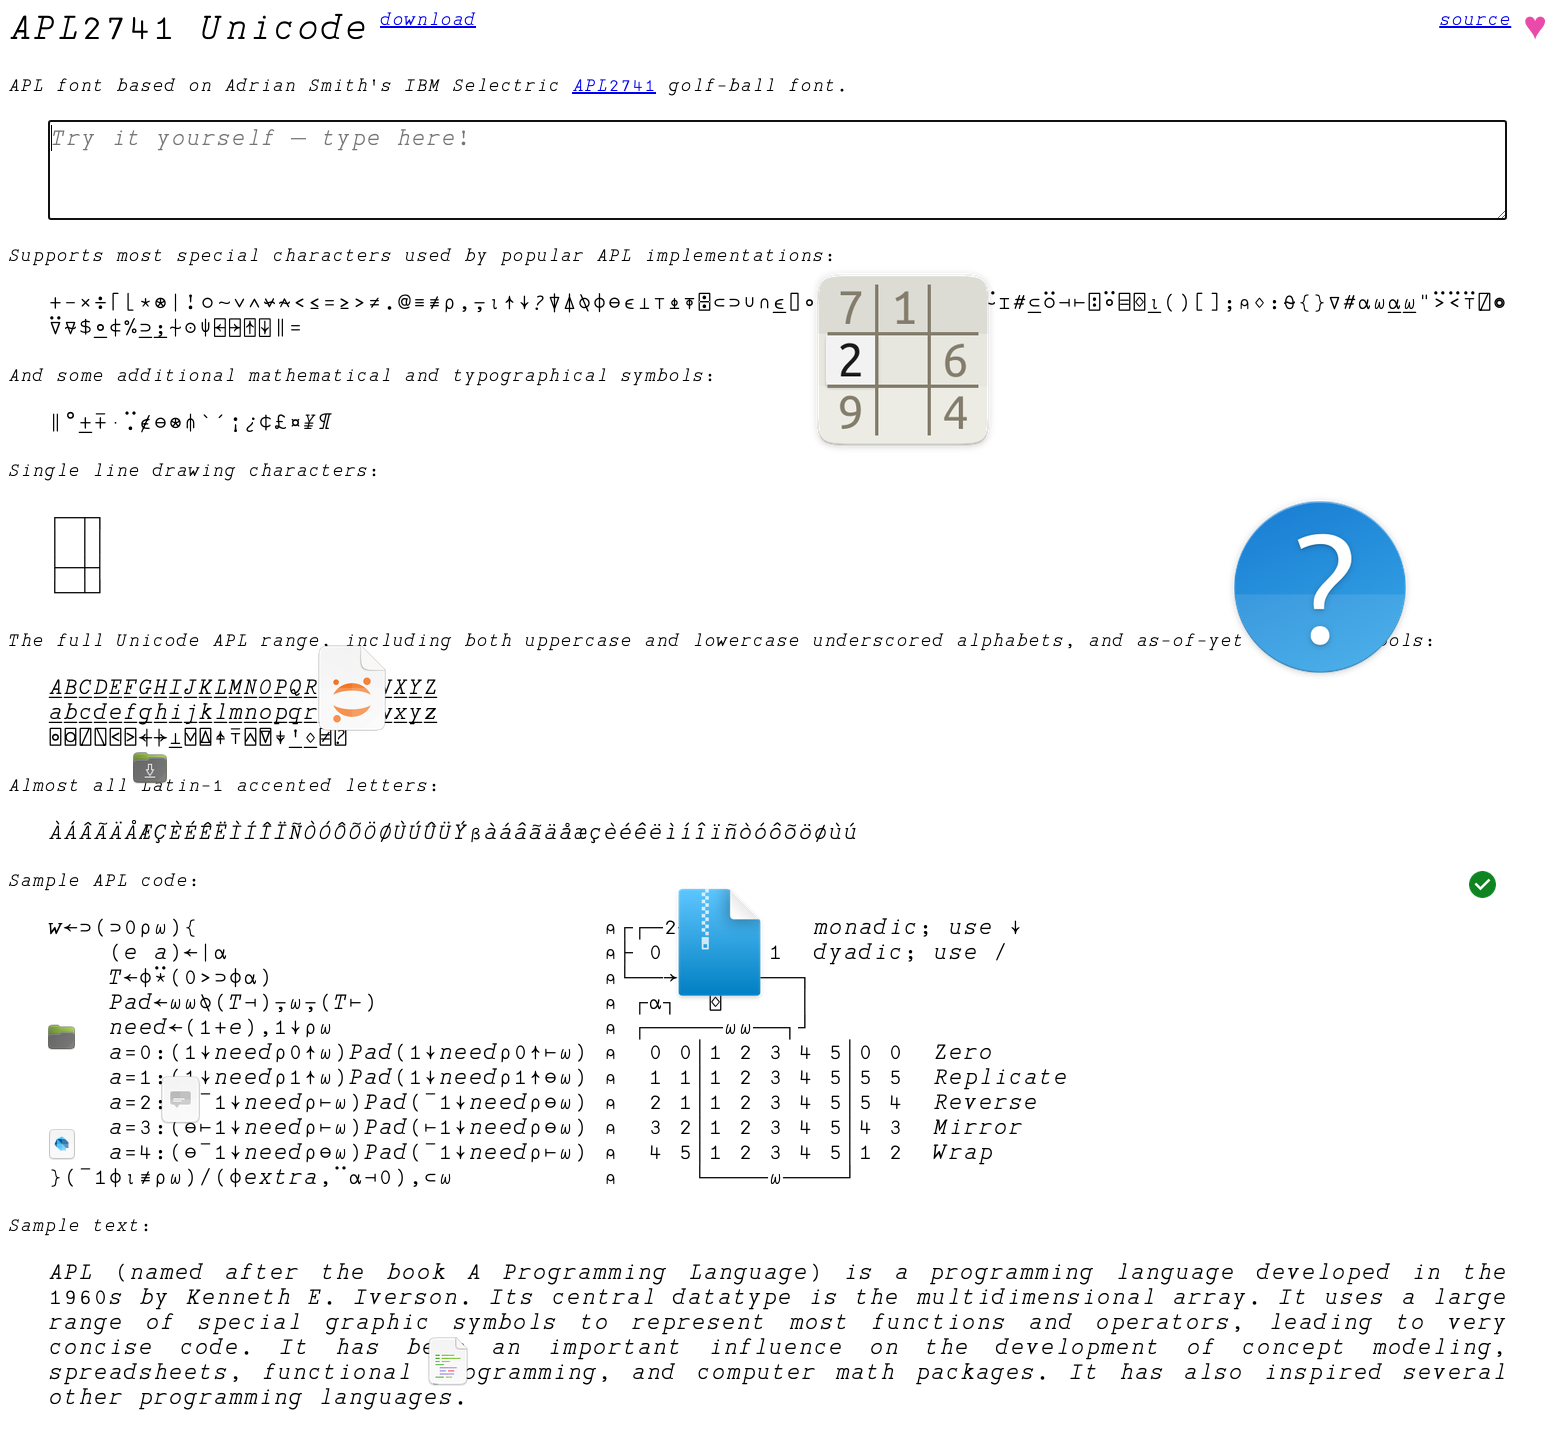 This screenshot has width=1555, height=1435. What do you see at coordinates (62, 1144) in the screenshot?
I see `dart programming language source file` at bounding box center [62, 1144].